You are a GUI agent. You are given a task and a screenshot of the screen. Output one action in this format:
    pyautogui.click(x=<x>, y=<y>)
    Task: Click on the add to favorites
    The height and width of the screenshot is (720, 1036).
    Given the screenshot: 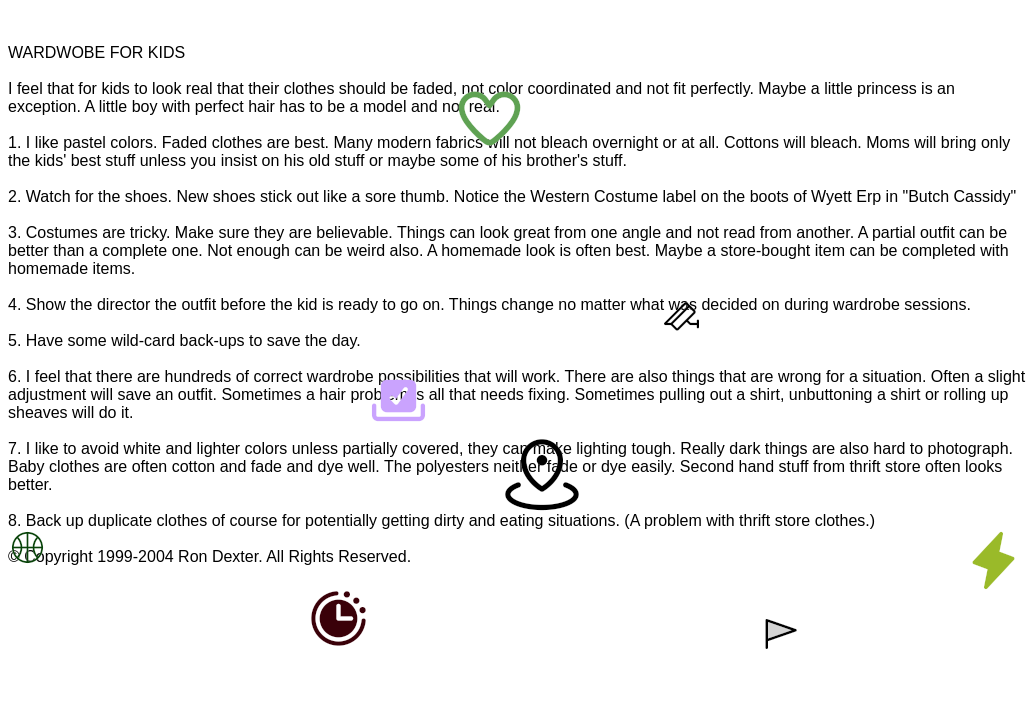 What is the action you would take?
    pyautogui.click(x=489, y=118)
    